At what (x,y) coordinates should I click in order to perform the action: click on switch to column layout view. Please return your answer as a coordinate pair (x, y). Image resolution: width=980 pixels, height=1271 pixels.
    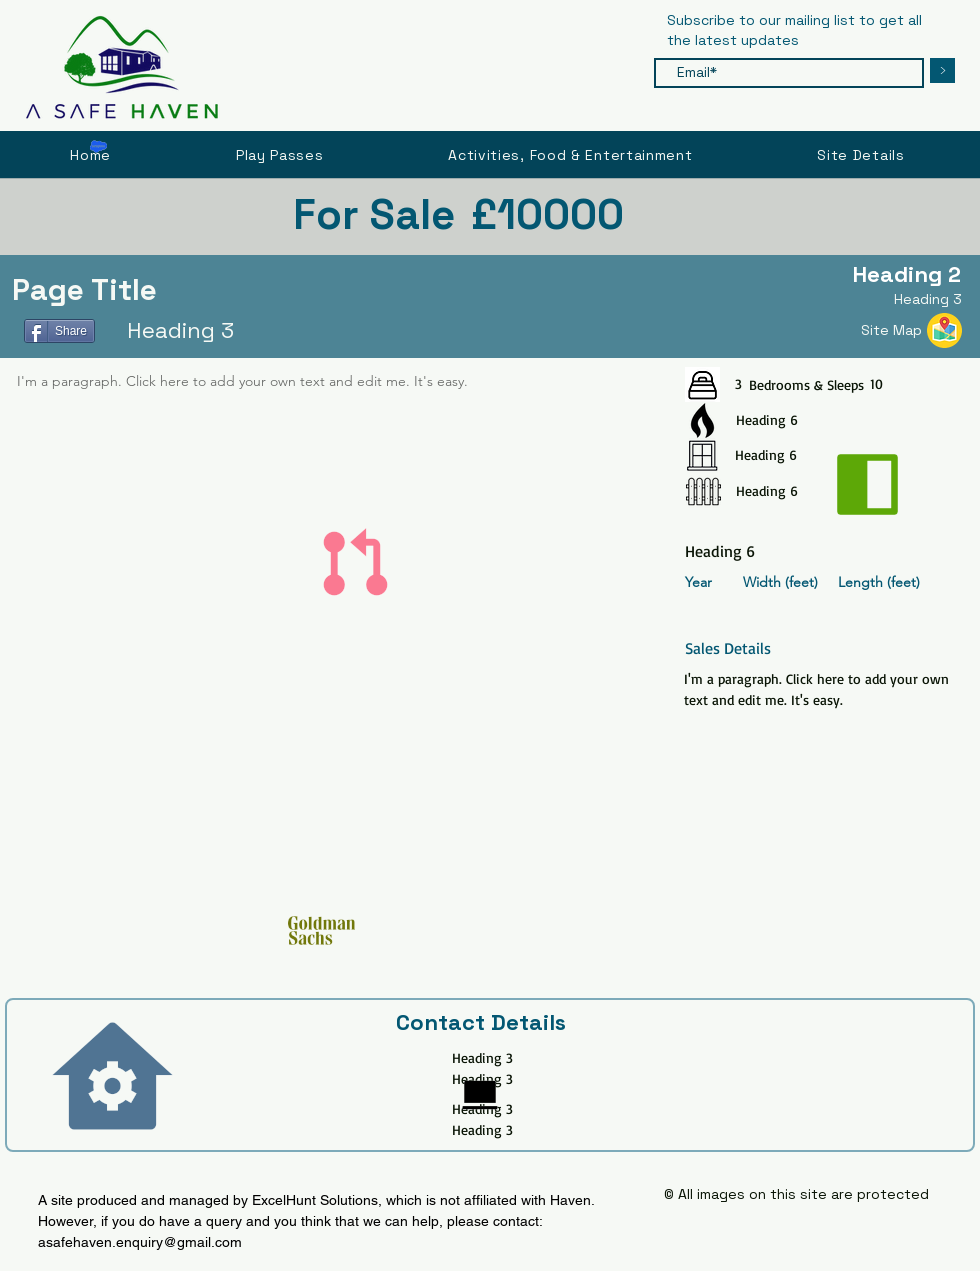
    Looking at the image, I should click on (867, 484).